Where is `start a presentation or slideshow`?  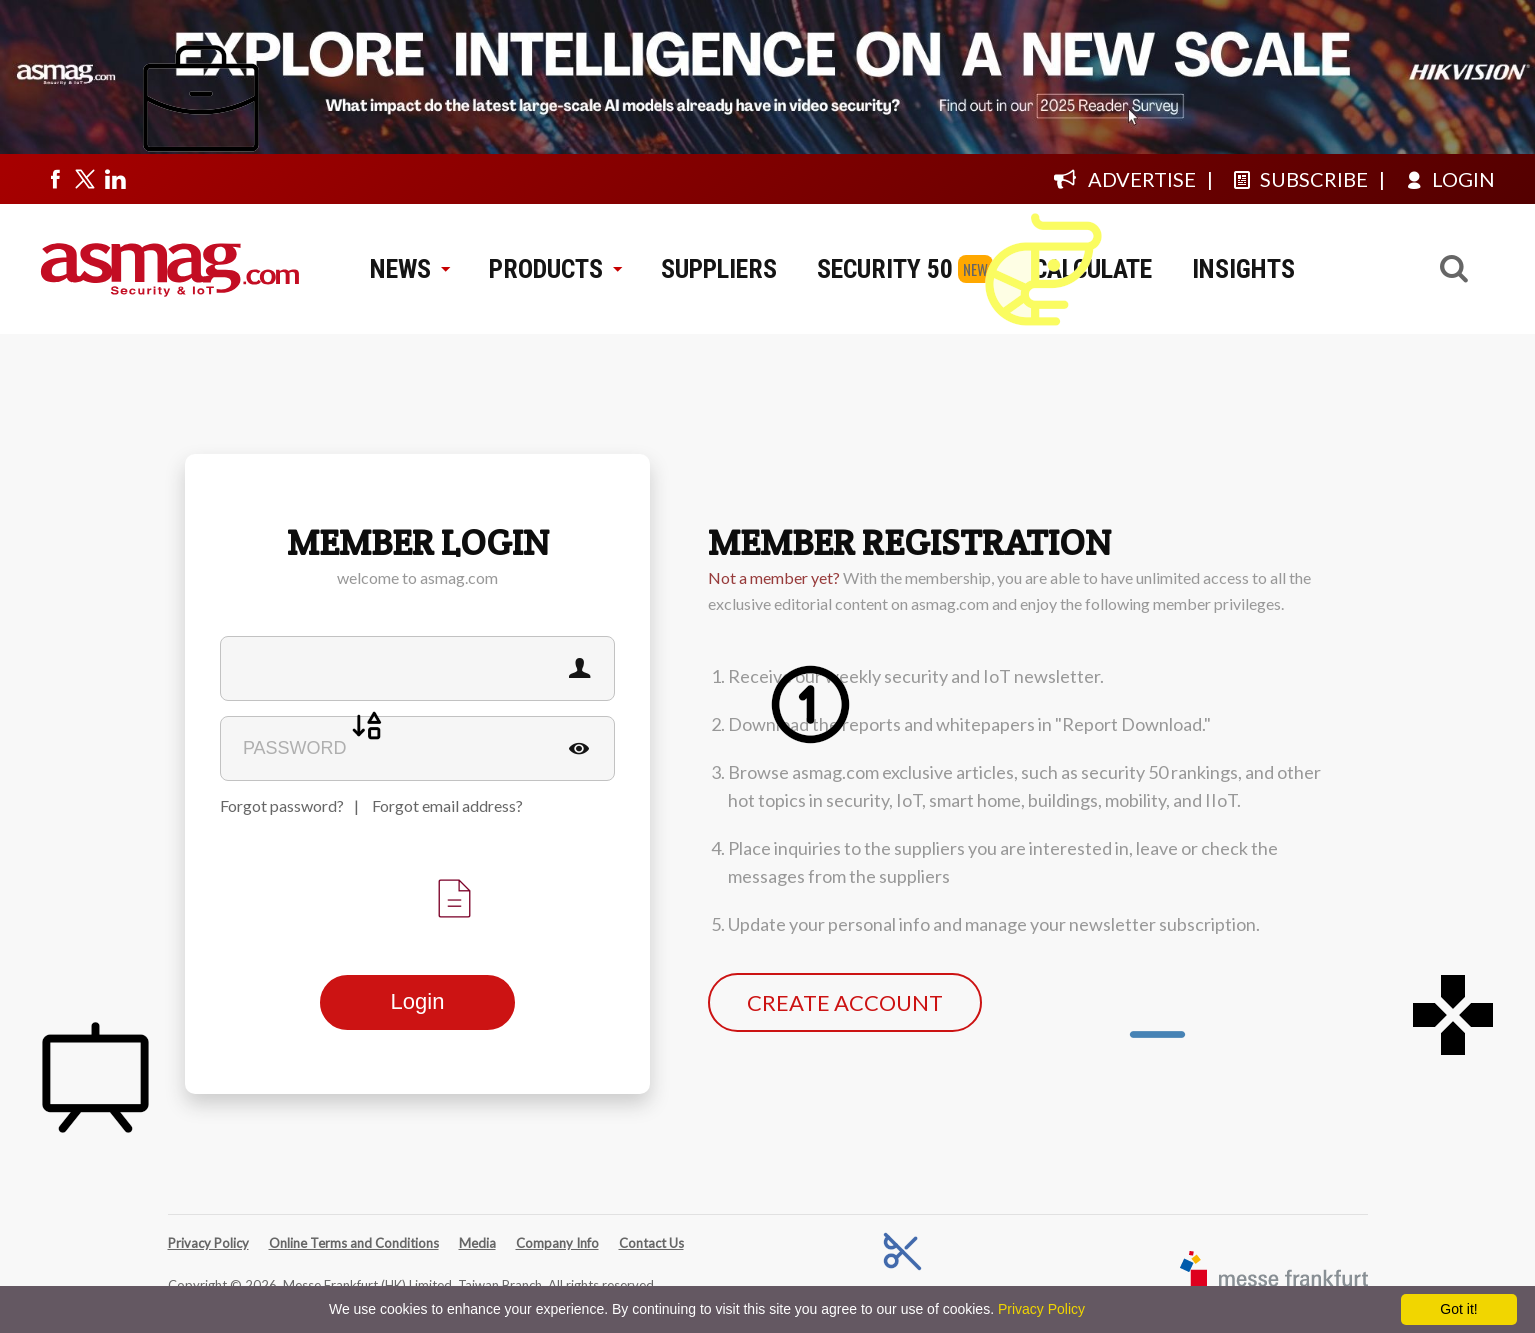
start a presentation or slideshow is located at coordinates (95, 1079).